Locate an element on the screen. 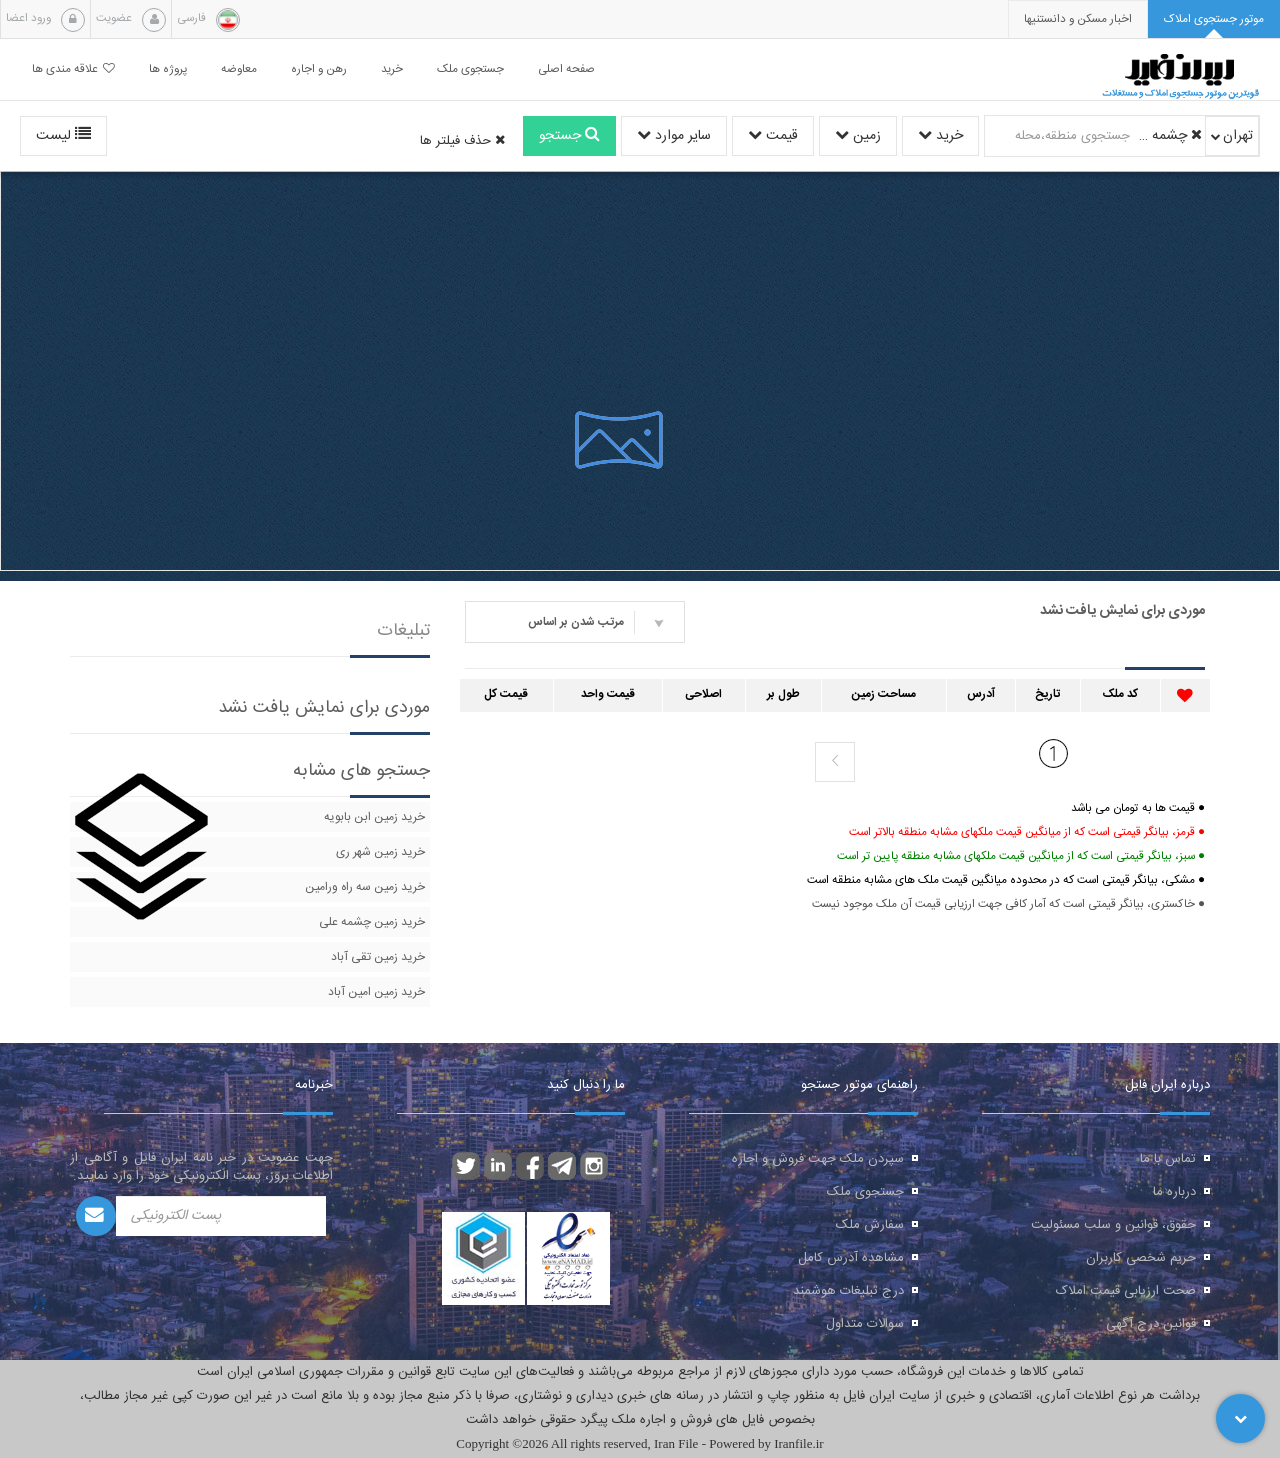 The height and width of the screenshot is (1458, 1280). indicates the first step in a sequence or process is located at coordinates (1053, 753).